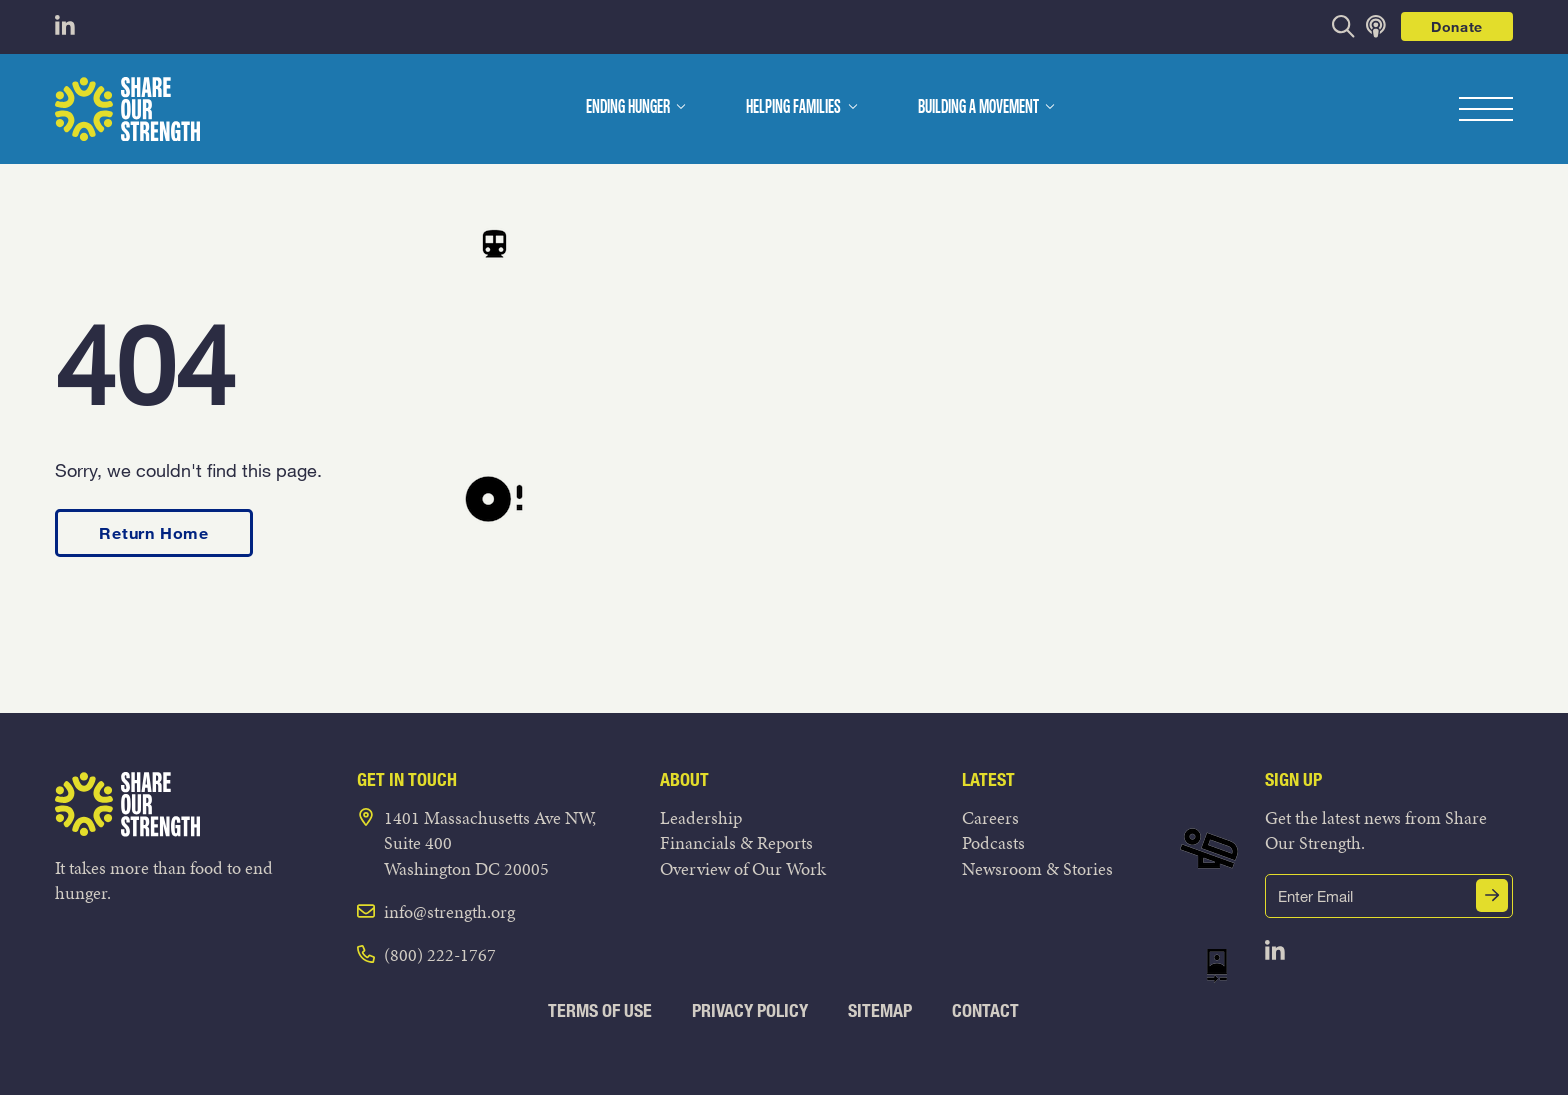 This screenshot has height=1095, width=1568. I want to click on indicates storage disc is full, so click(494, 499).